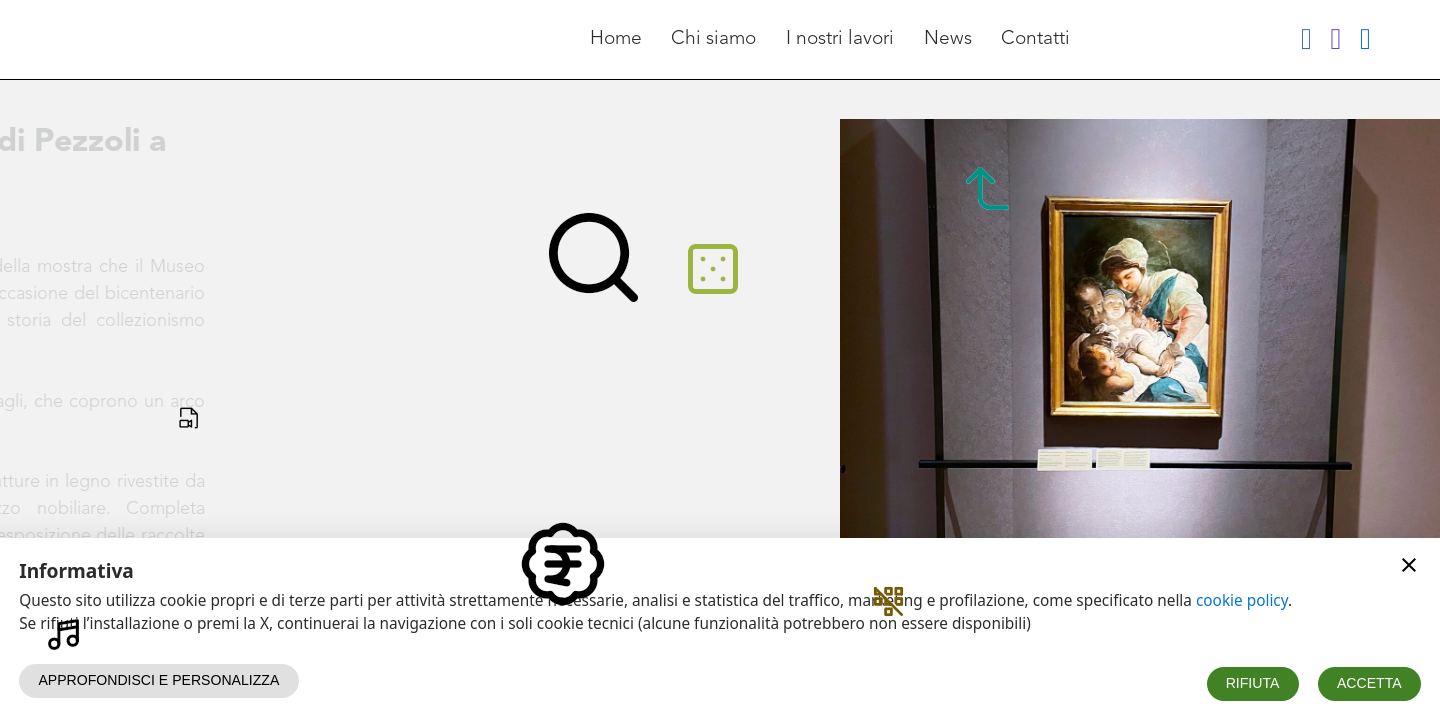 This screenshot has width=1440, height=720. What do you see at coordinates (593, 257) in the screenshot?
I see `search for content or items` at bounding box center [593, 257].